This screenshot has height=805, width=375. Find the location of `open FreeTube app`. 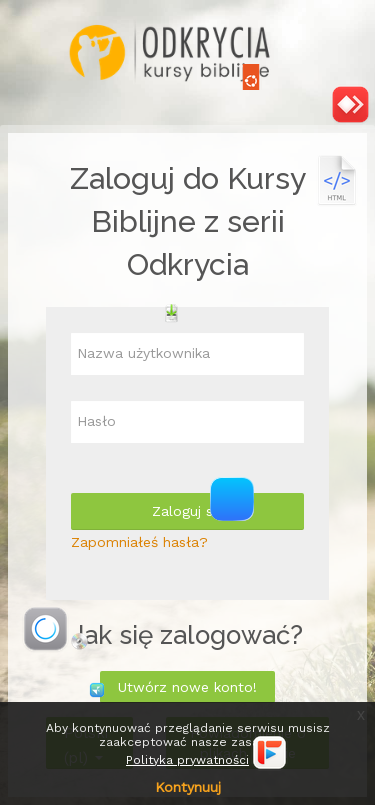

open FreeTube app is located at coordinates (269, 752).